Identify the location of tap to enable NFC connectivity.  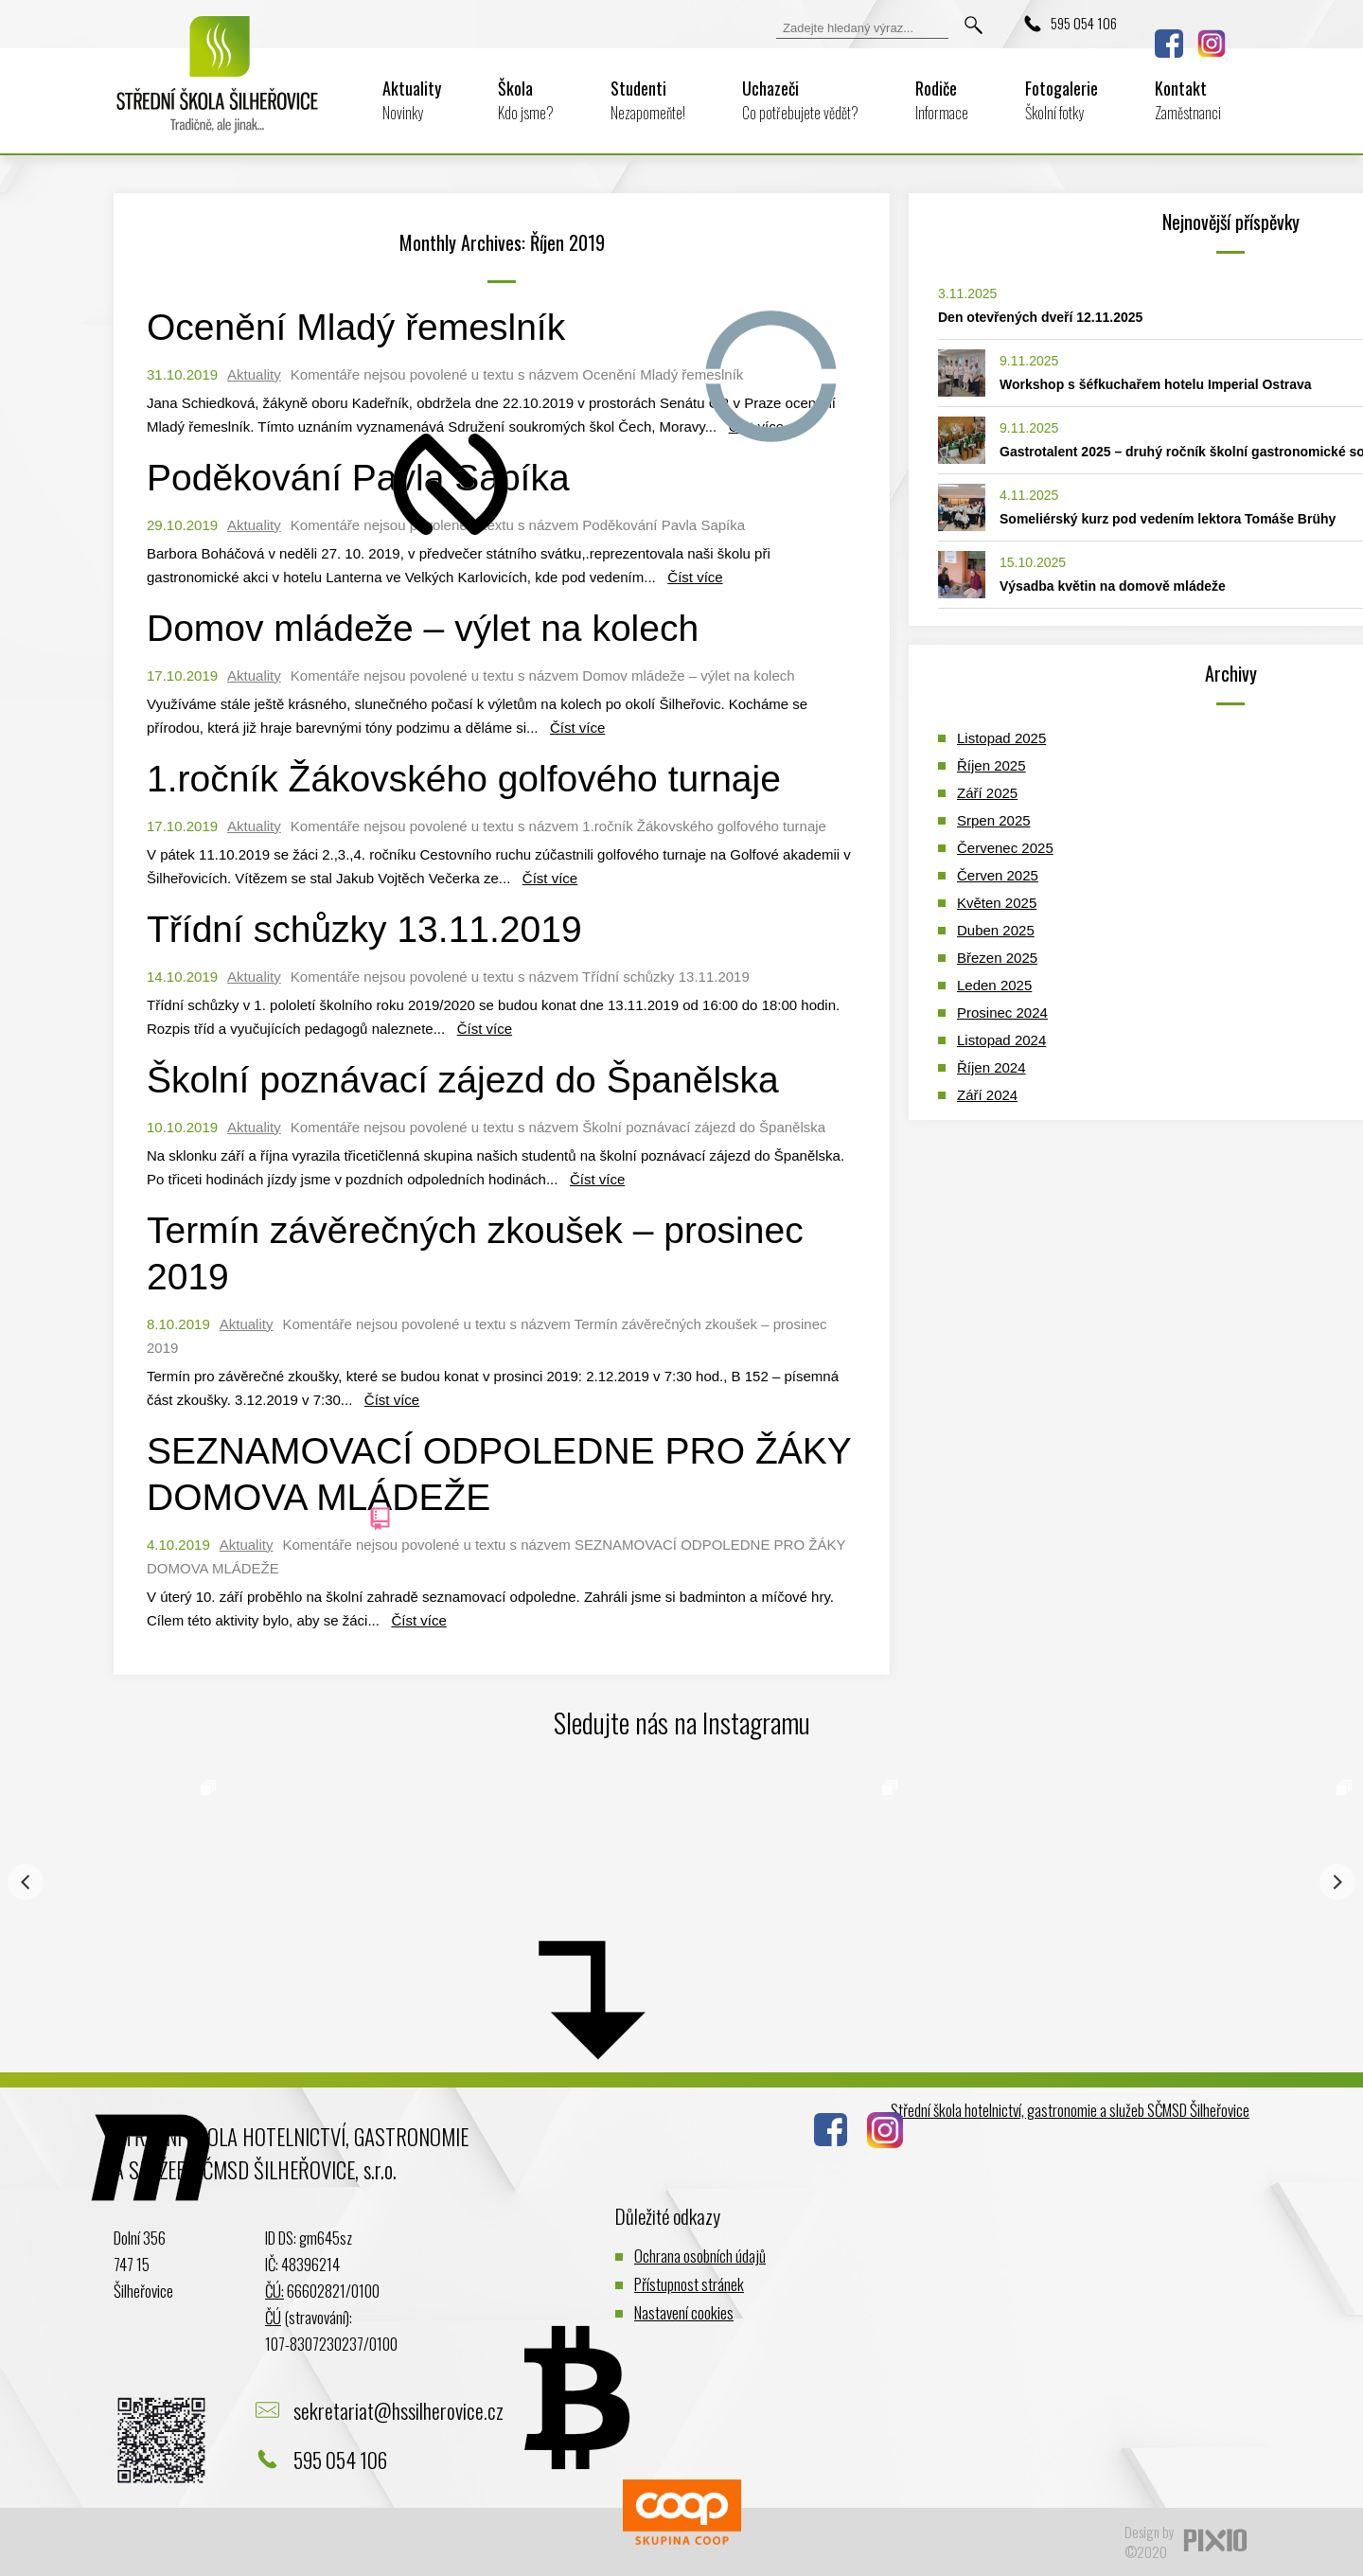
(450, 484).